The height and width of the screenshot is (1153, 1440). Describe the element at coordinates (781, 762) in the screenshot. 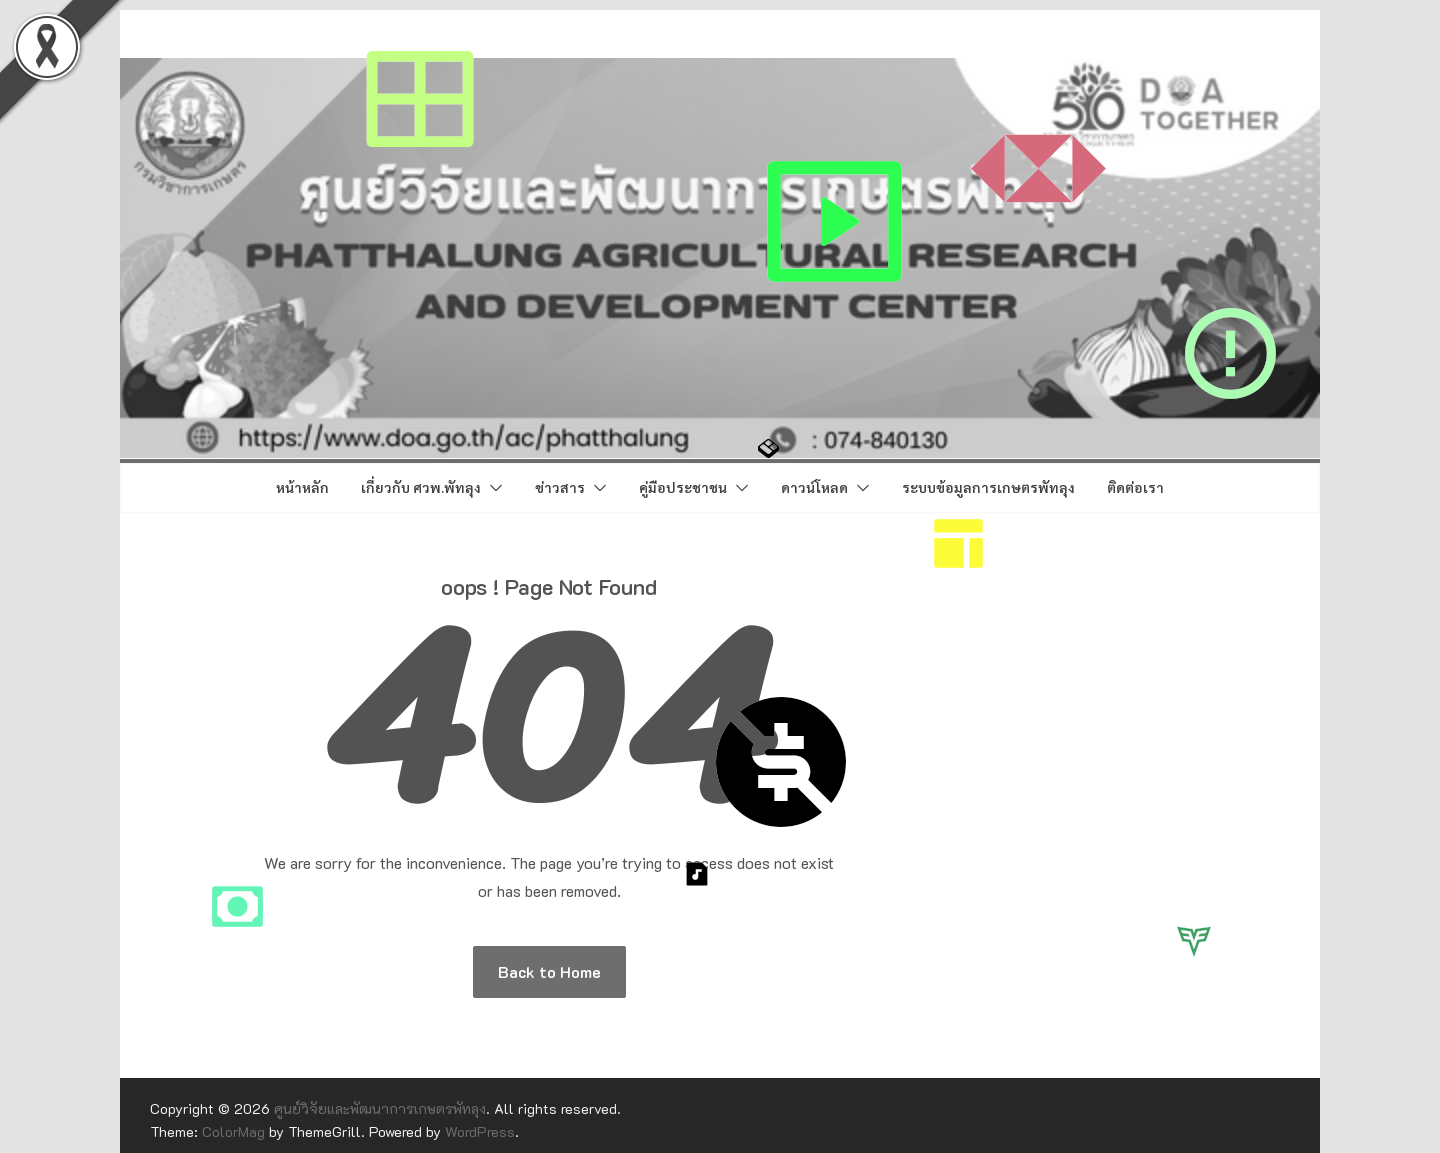

I see `indicates non-commercial creative commons license` at that location.